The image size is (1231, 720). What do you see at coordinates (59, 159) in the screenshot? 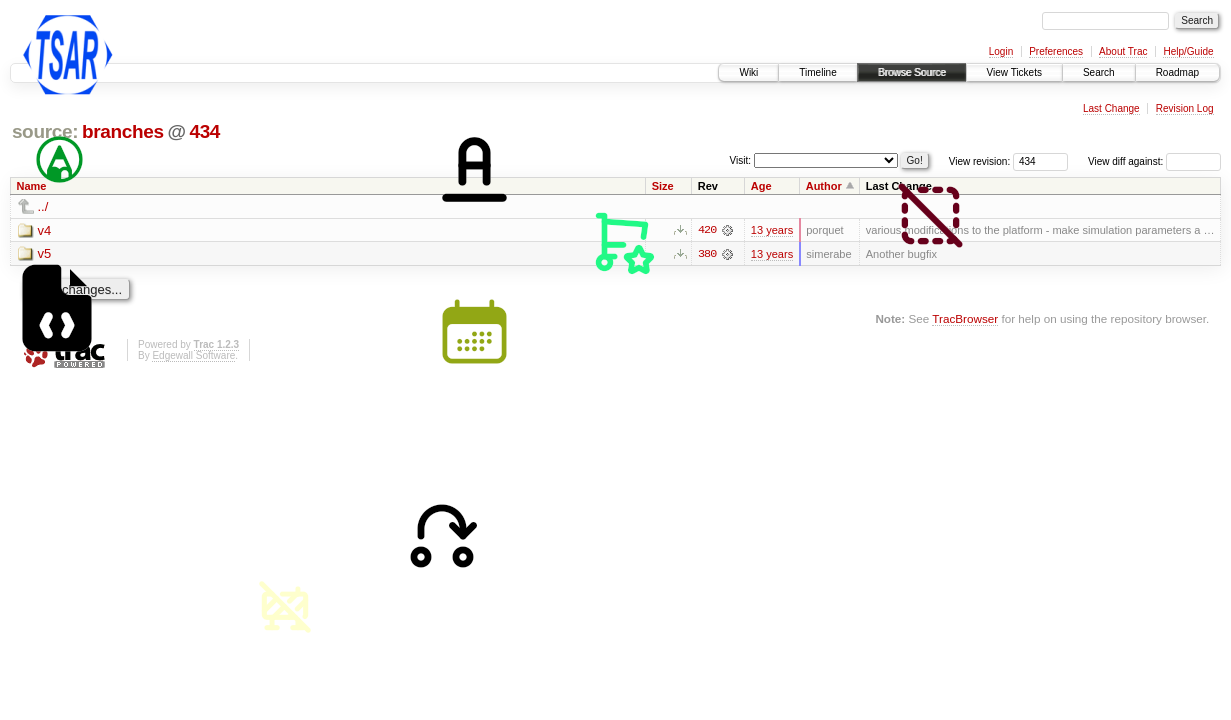
I see `edit profile or settings` at bounding box center [59, 159].